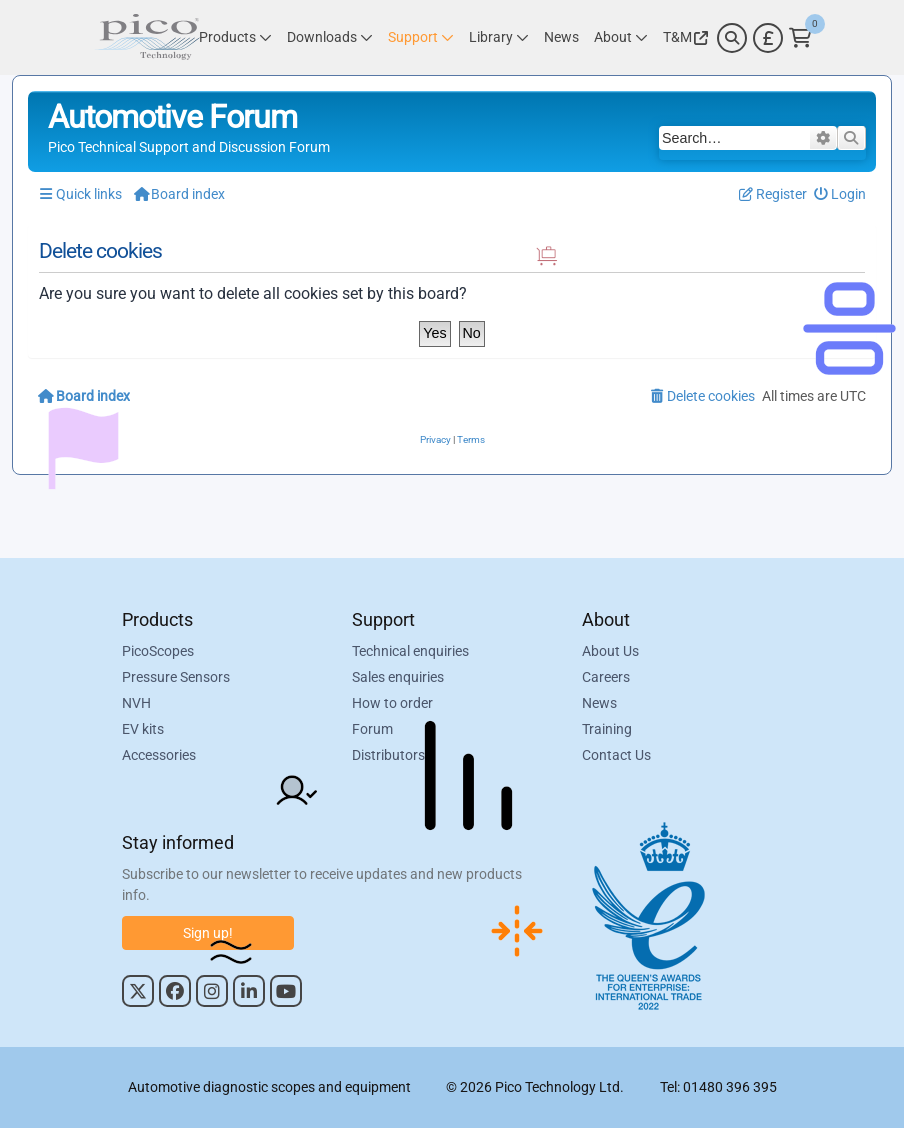  Describe the element at coordinates (849, 328) in the screenshot. I see `align objects to vertical center` at that location.